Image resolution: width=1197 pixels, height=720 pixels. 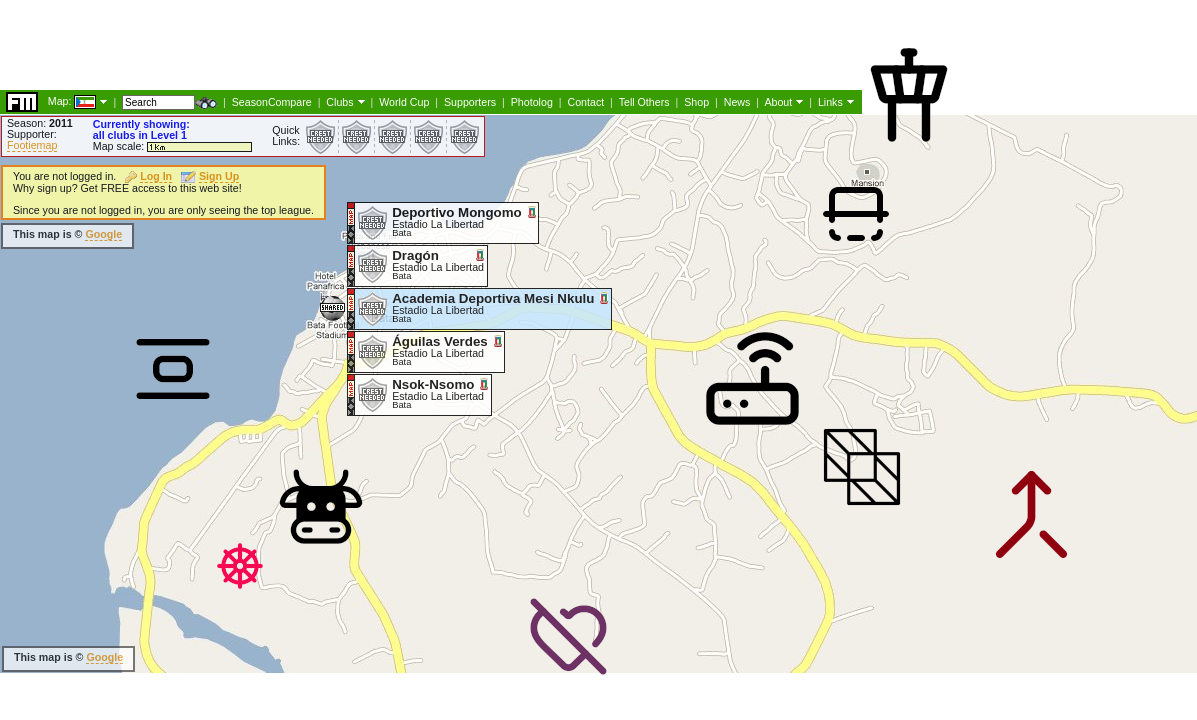 What do you see at coordinates (173, 369) in the screenshot?
I see `distribute vertical space evenly around selected elements` at bounding box center [173, 369].